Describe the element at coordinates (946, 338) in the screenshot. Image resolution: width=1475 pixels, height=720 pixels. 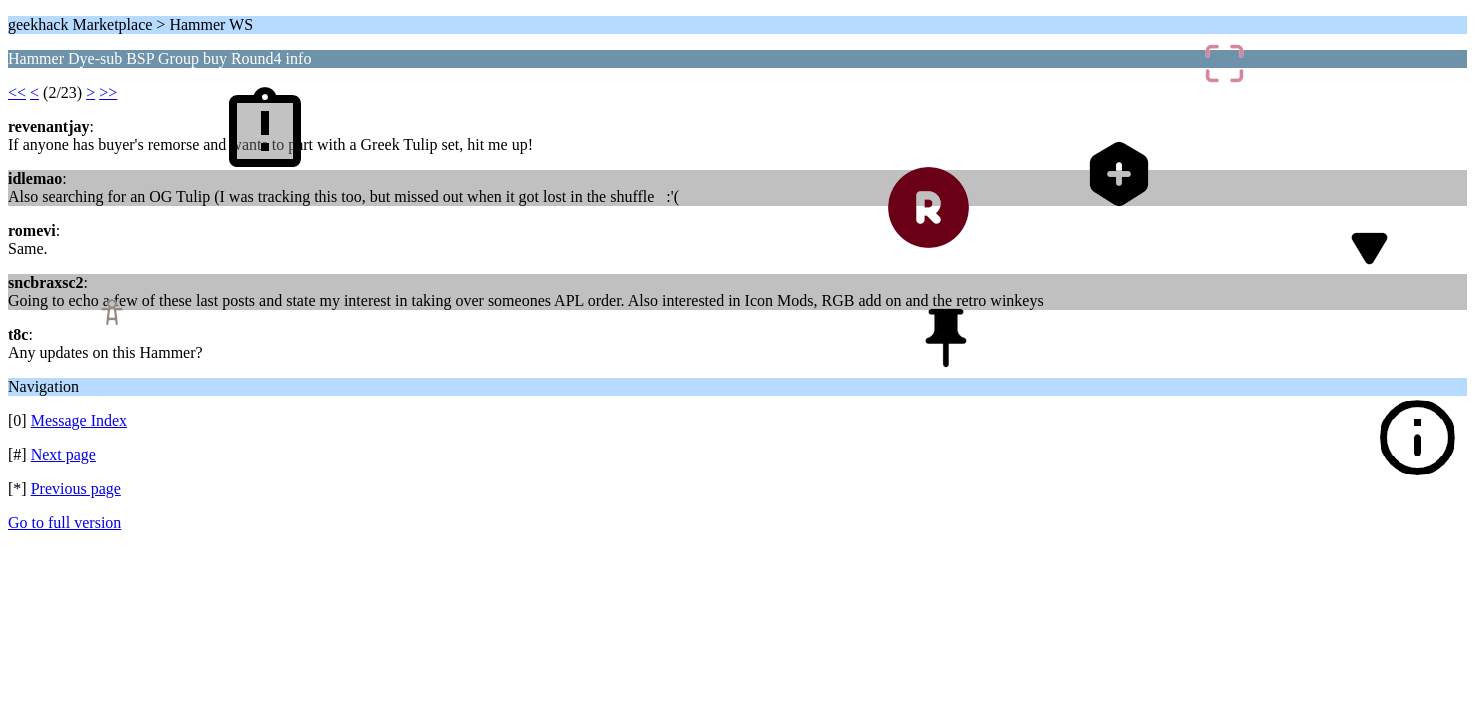
I see `pin item to keep it visible` at that location.